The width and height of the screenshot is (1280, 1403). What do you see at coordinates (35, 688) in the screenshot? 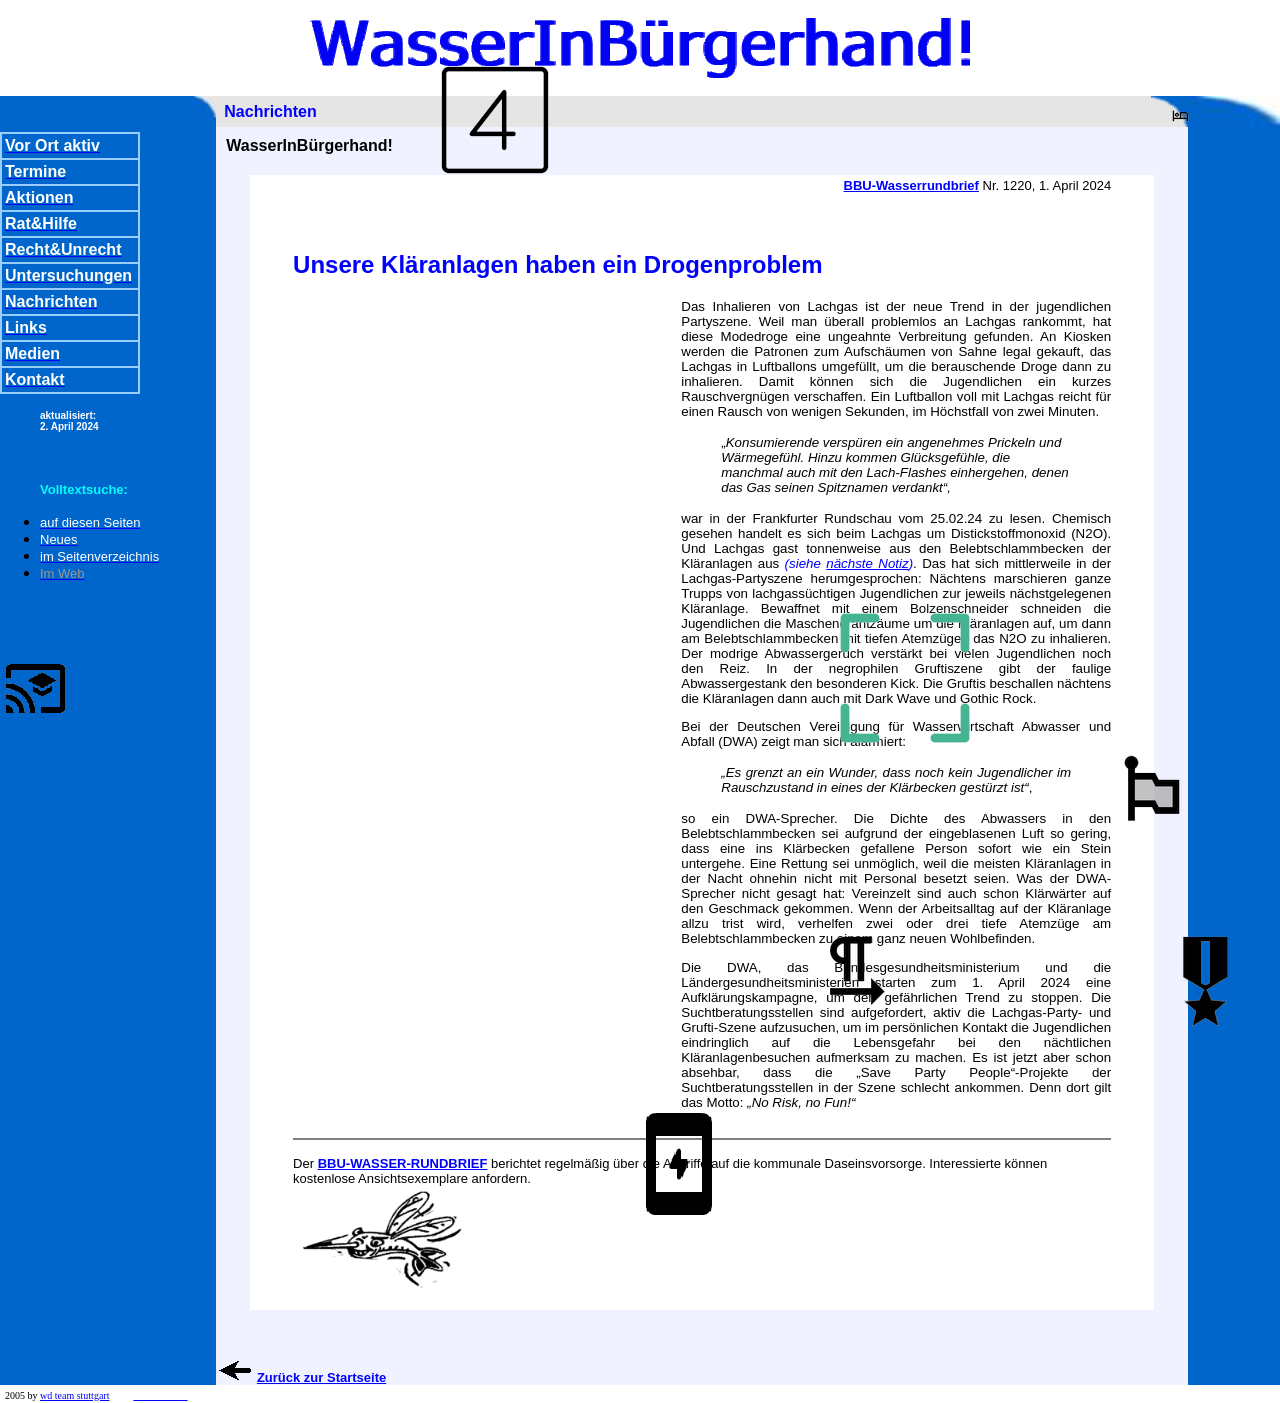
I see `cast or share screen to classroom display` at bounding box center [35, 688].